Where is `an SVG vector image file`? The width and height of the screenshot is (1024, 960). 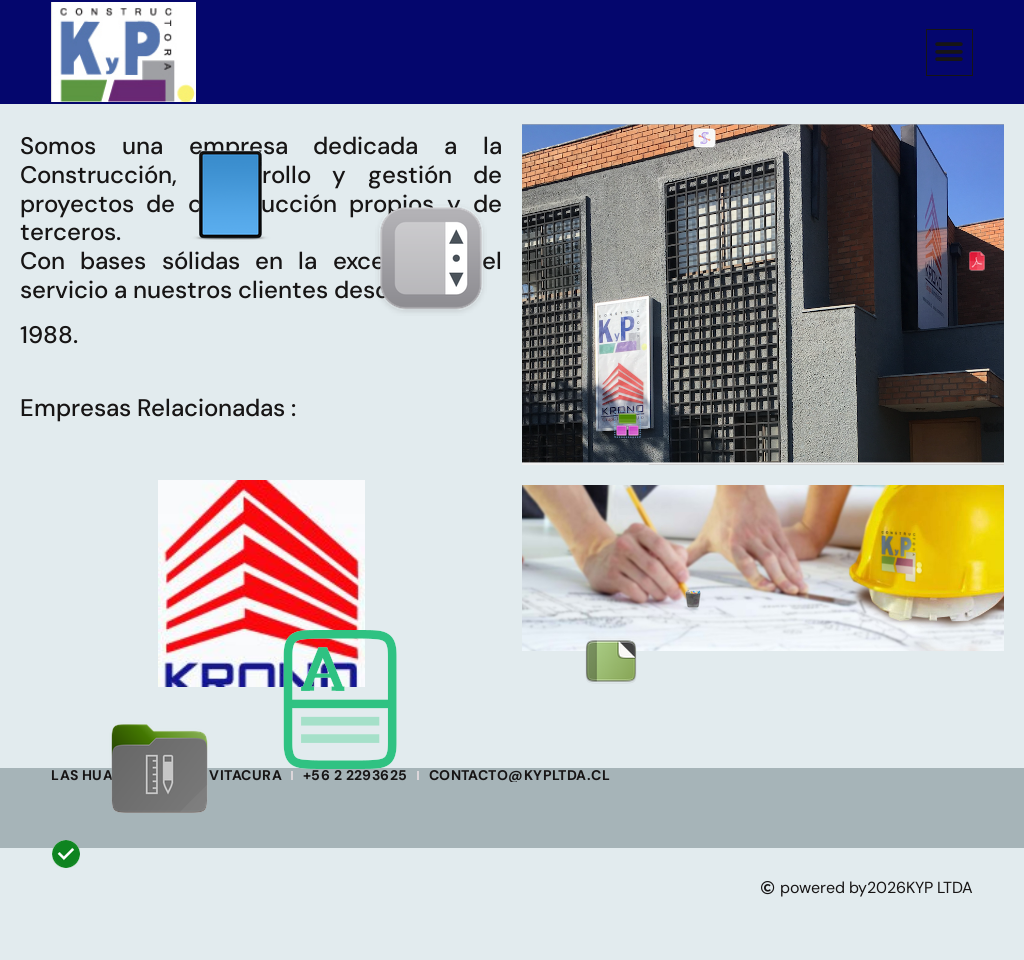
an SVG vector image file is located at coordinates (704, 137).